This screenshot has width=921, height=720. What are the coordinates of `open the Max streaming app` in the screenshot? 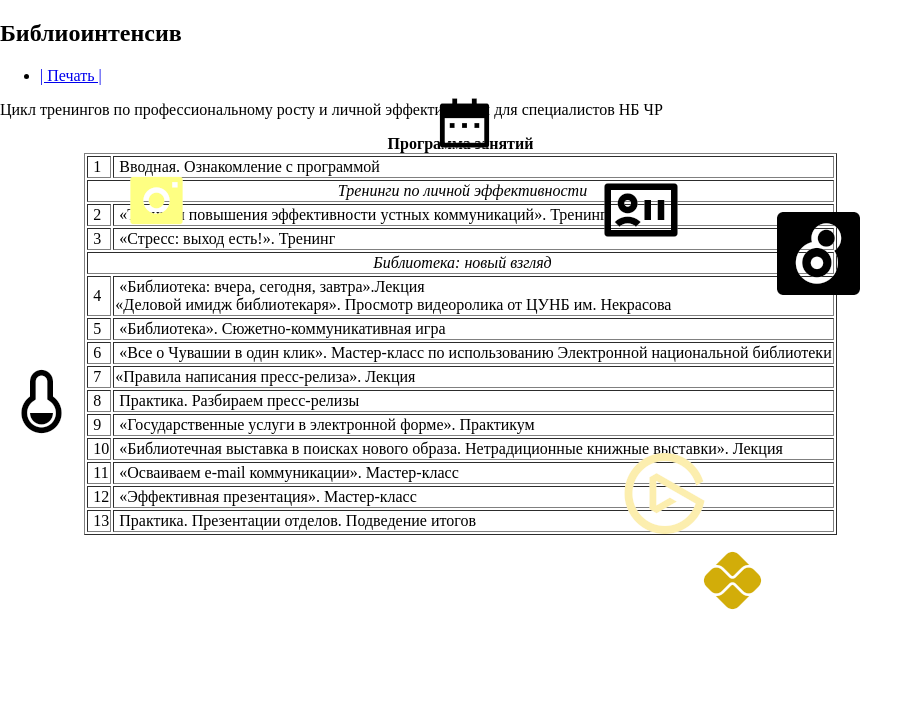 It's located at (818, 253).